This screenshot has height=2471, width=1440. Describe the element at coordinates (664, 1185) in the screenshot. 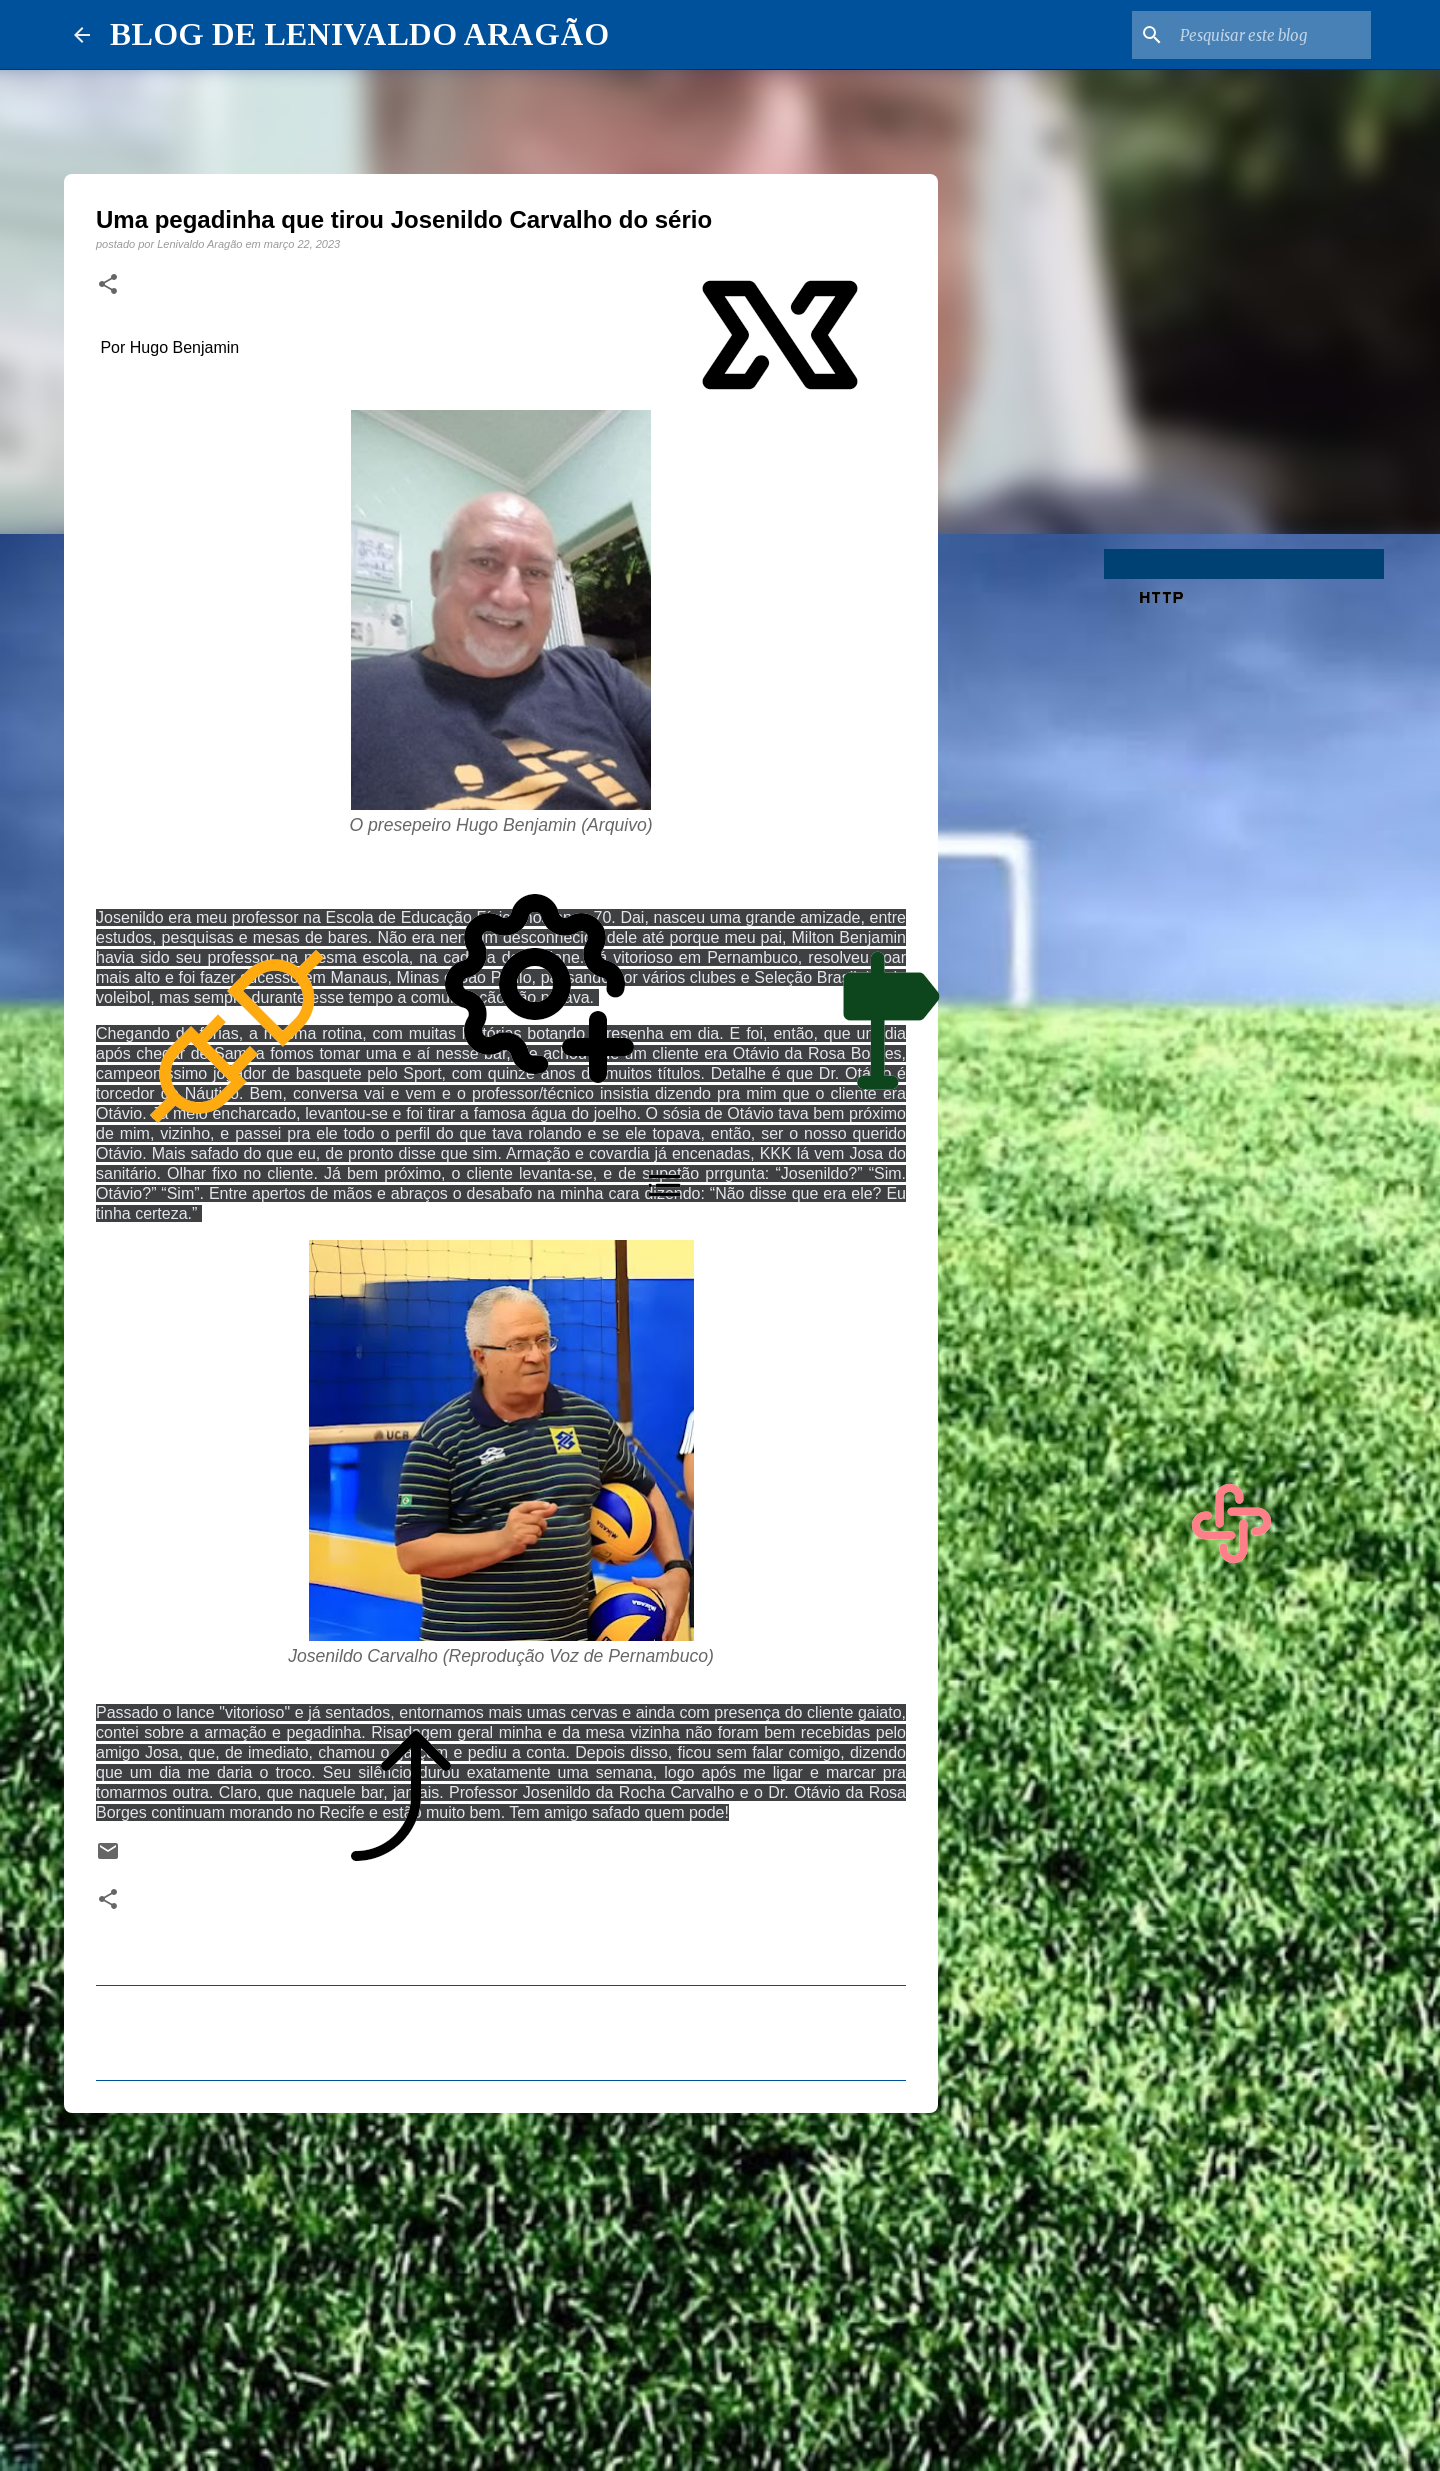

I see `open navigation menu` at that location.